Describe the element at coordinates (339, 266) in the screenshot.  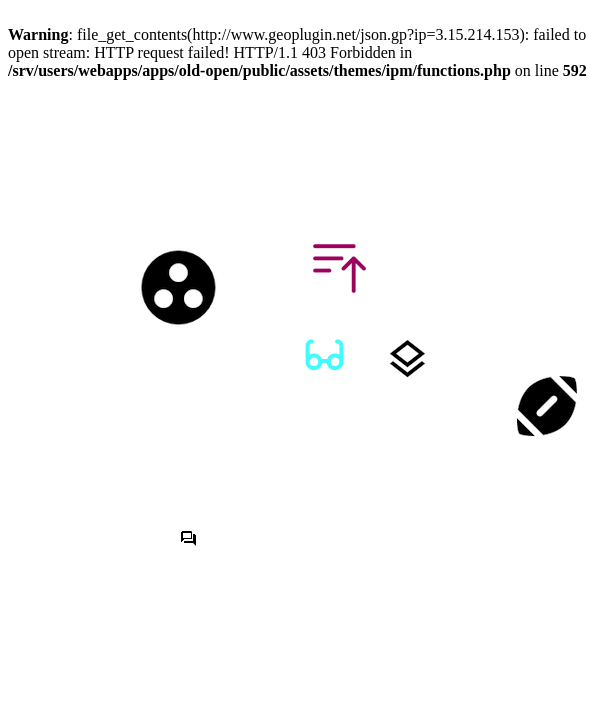
I see `sort list in ascending order` at that location.